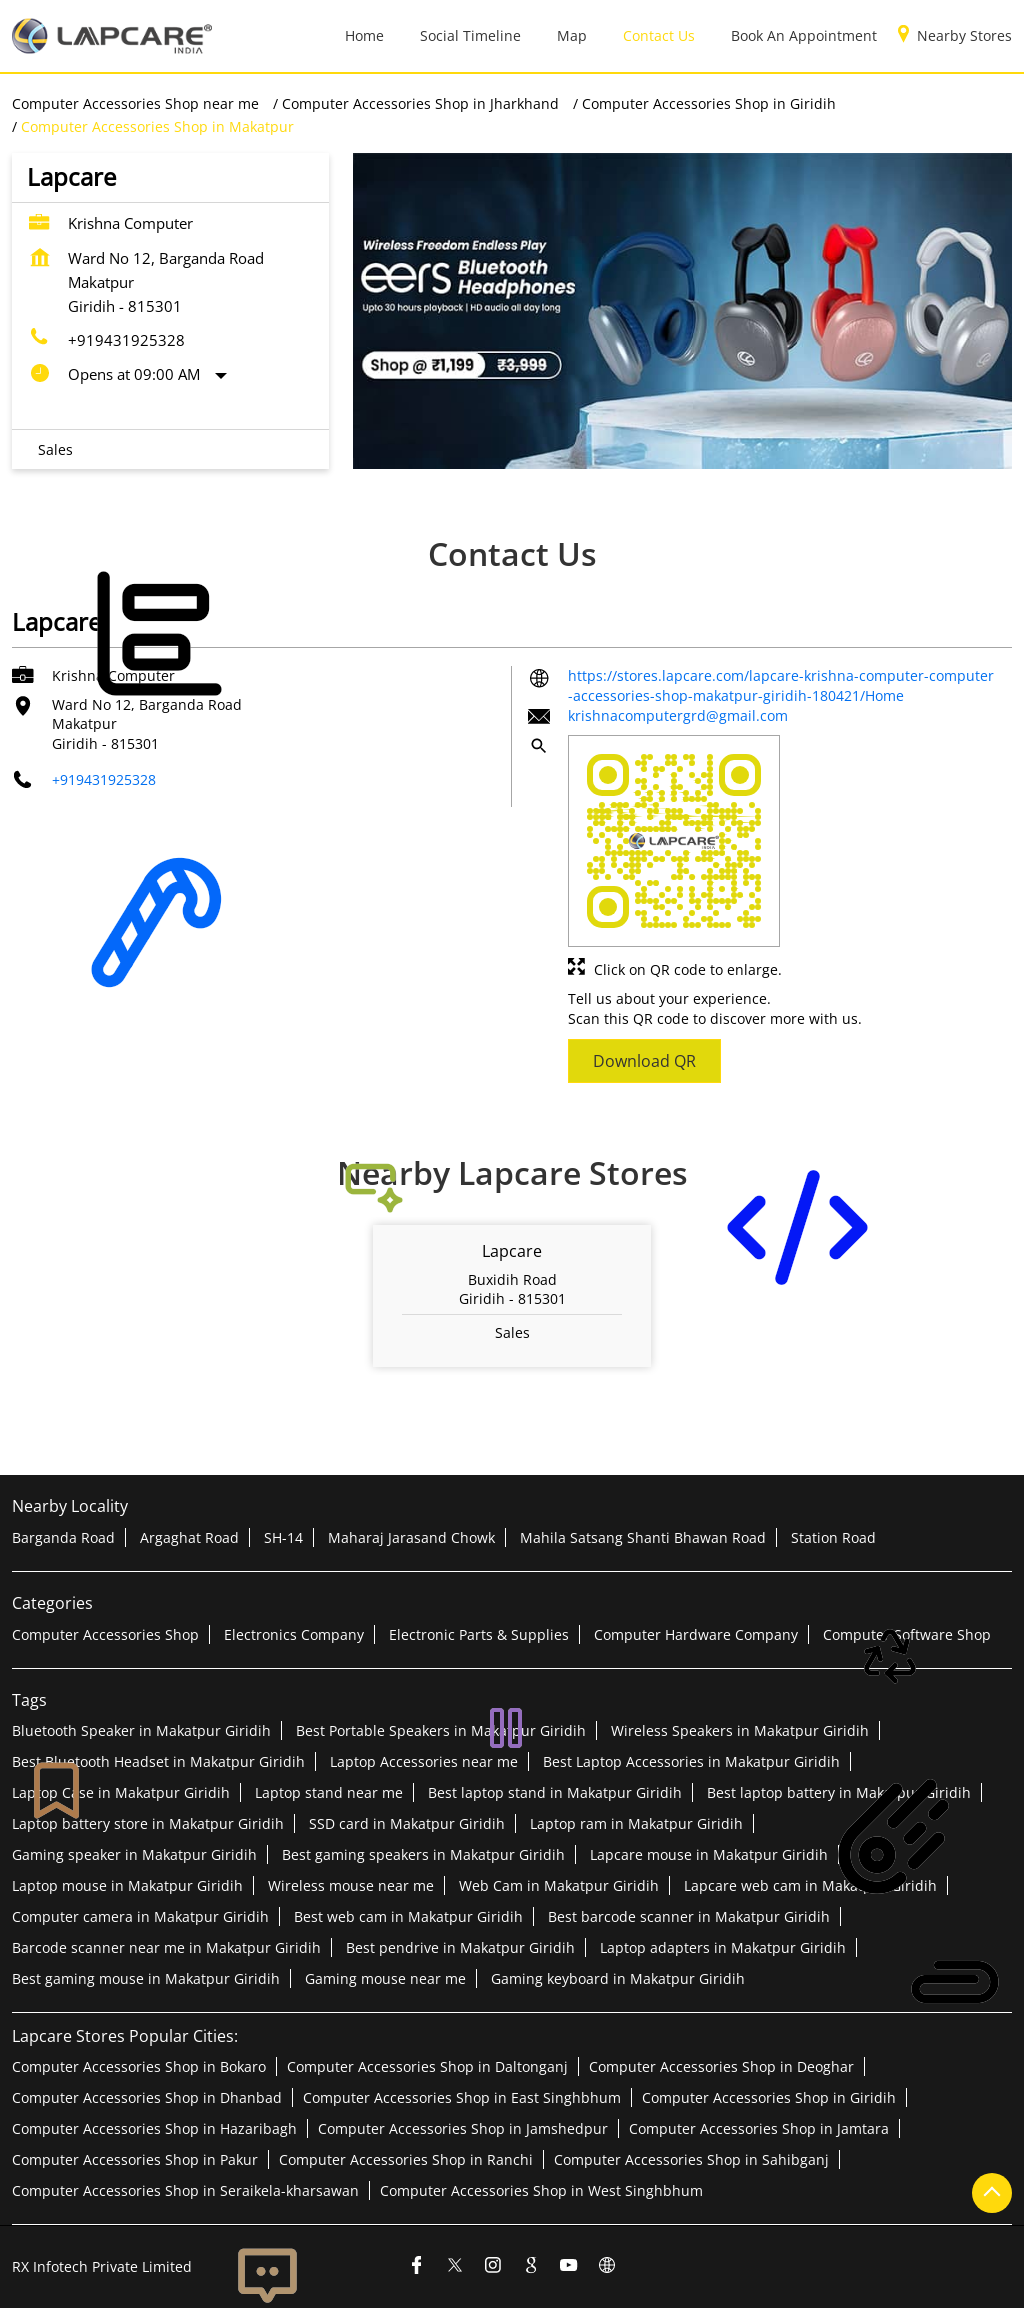 The width and height of the screenshot is (1024, 2309). What do you see at coordinates (506, 1728) in the screenshot?
I see `pause media playback` at bounding box center [506, 1728].